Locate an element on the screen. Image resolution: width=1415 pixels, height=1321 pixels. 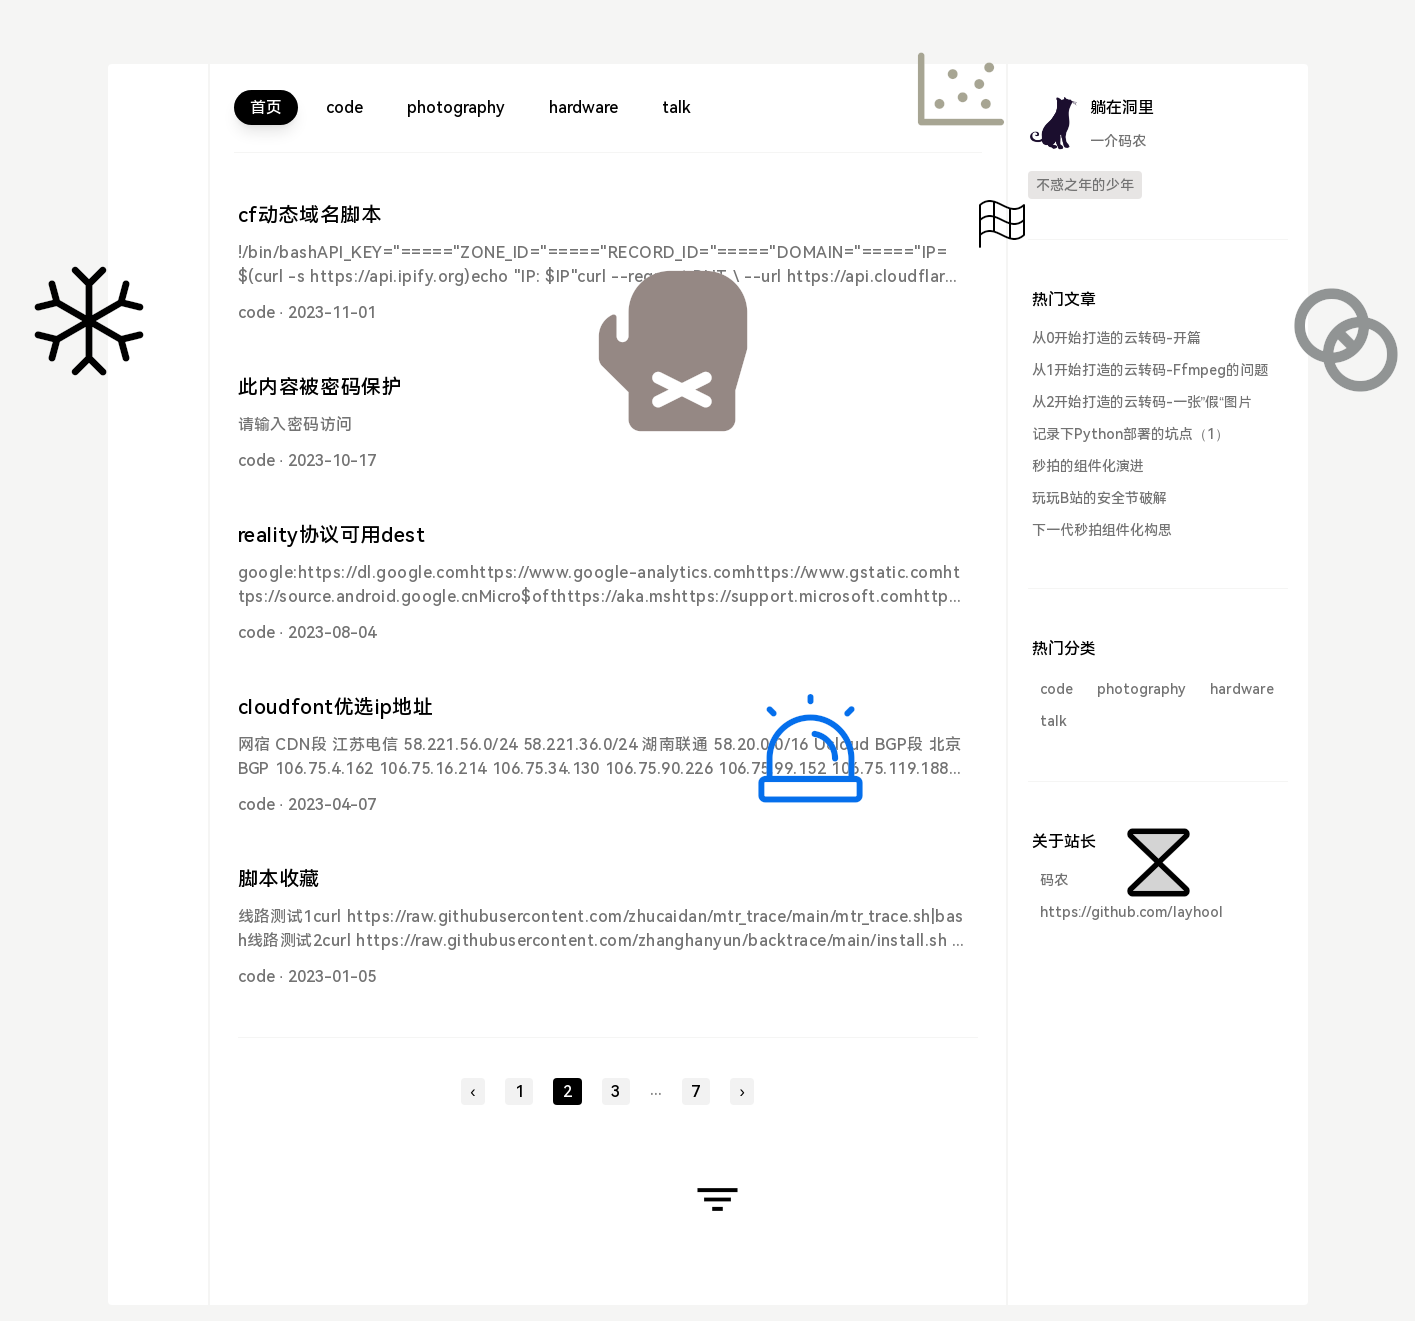
indicates loading or processing in progress is located at coordinates (1158, 862).